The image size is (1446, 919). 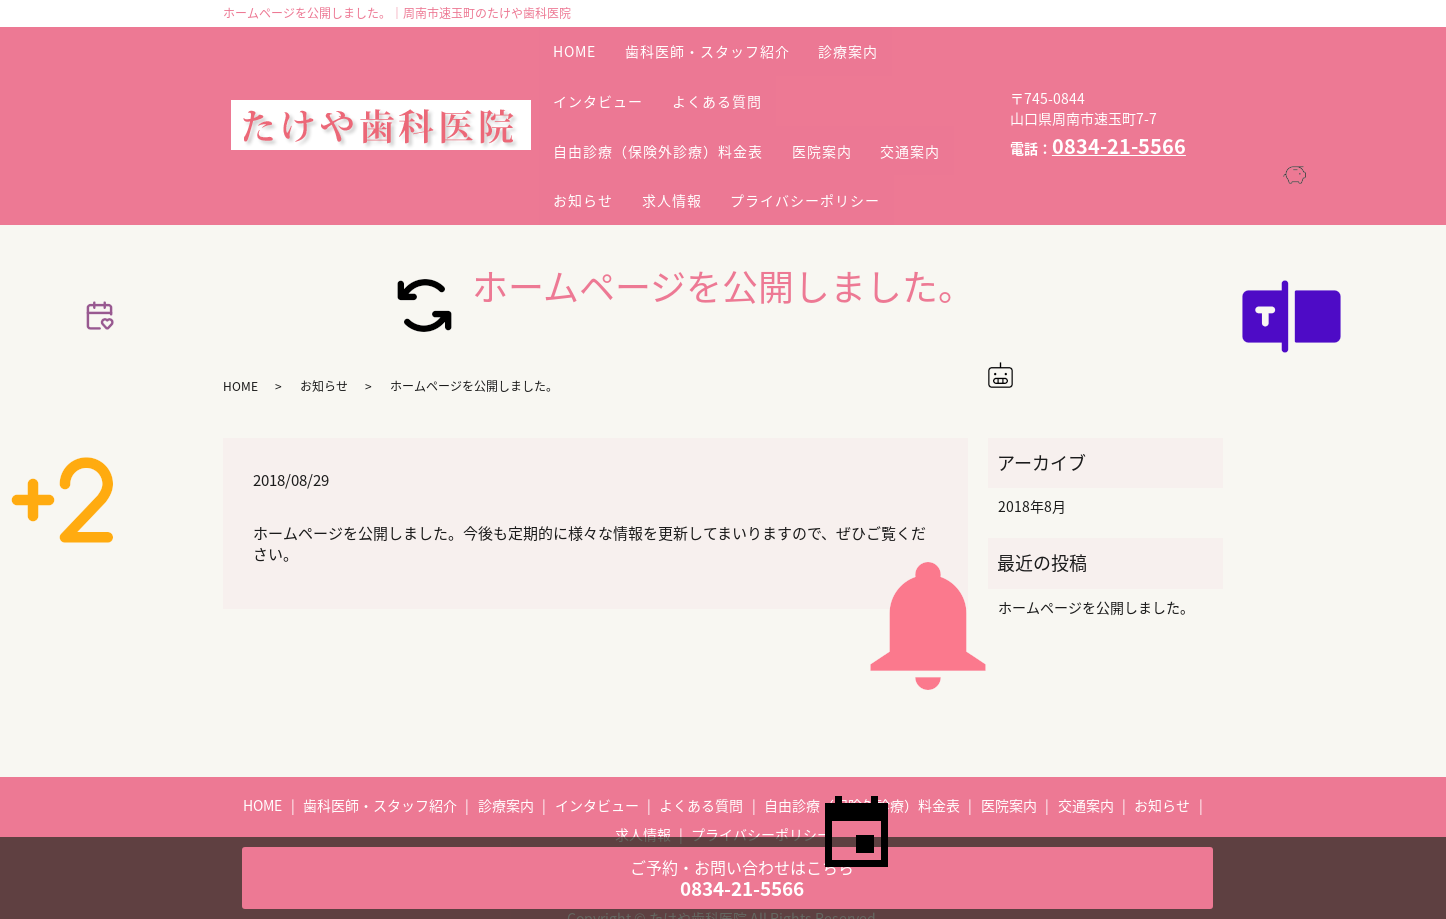 What do you see at coordinates (65, 500) in the screenshot?
I see `increase exposure by 2 stops` at bounding box center [65, 500].